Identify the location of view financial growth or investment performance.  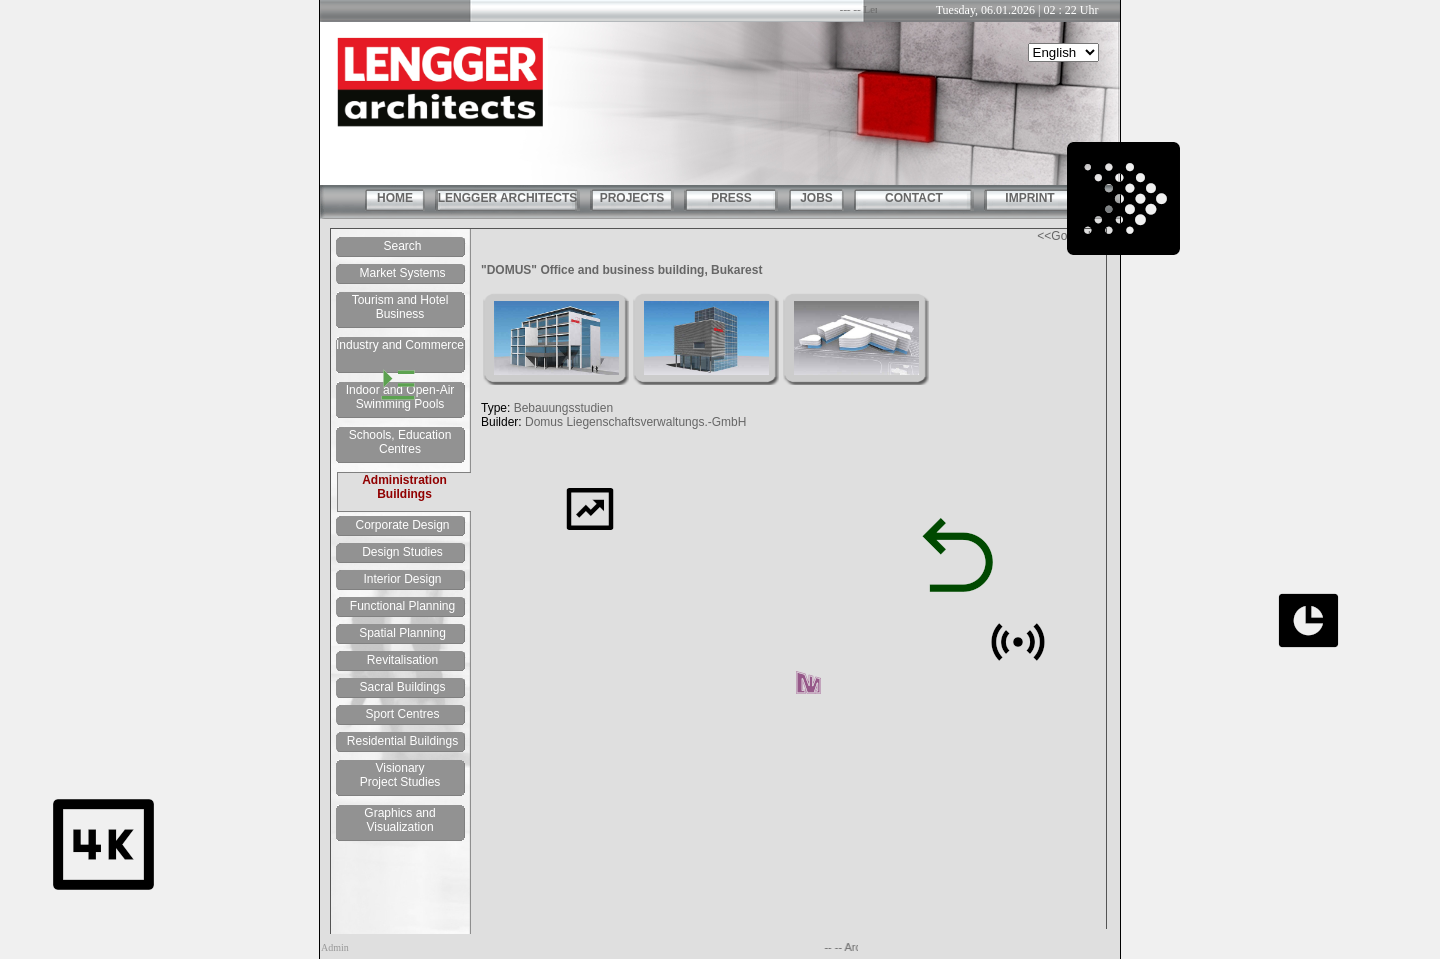
(590, 509).